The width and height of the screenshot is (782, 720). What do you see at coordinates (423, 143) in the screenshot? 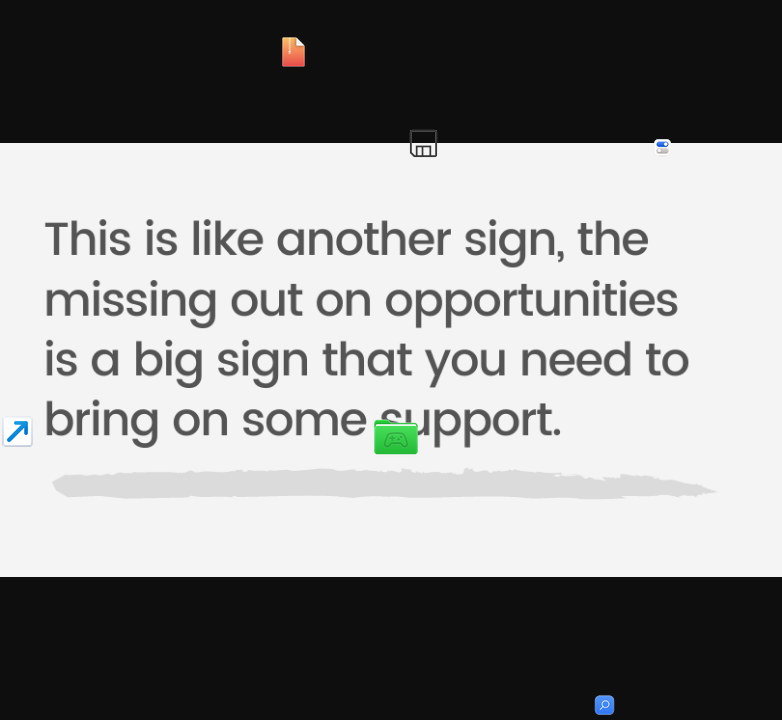
I see `save current file or document` at bounding box center [423, 143].